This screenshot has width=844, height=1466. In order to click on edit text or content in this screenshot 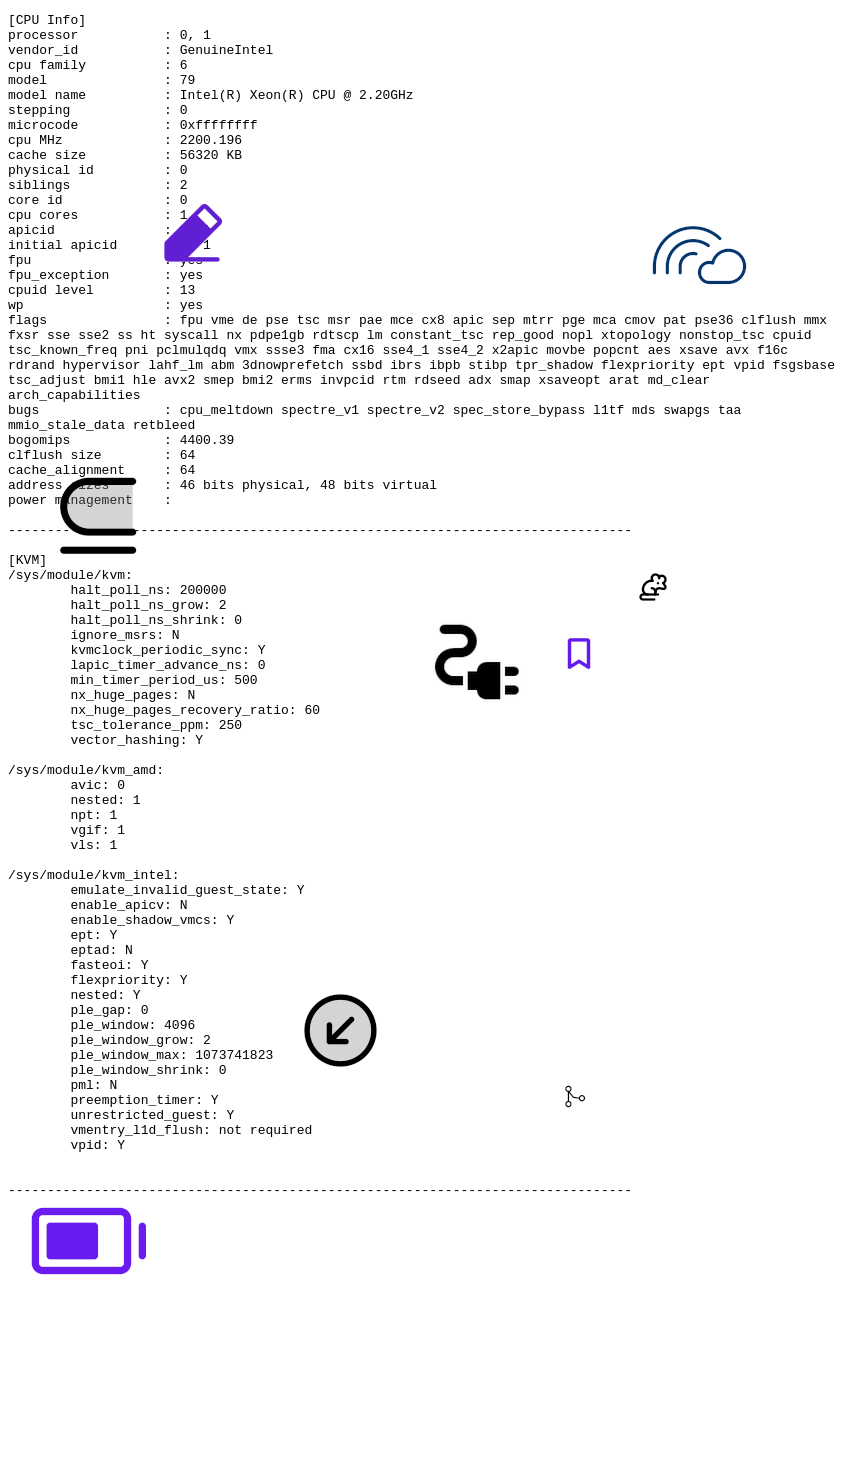, I will do `click(192, 234)`.